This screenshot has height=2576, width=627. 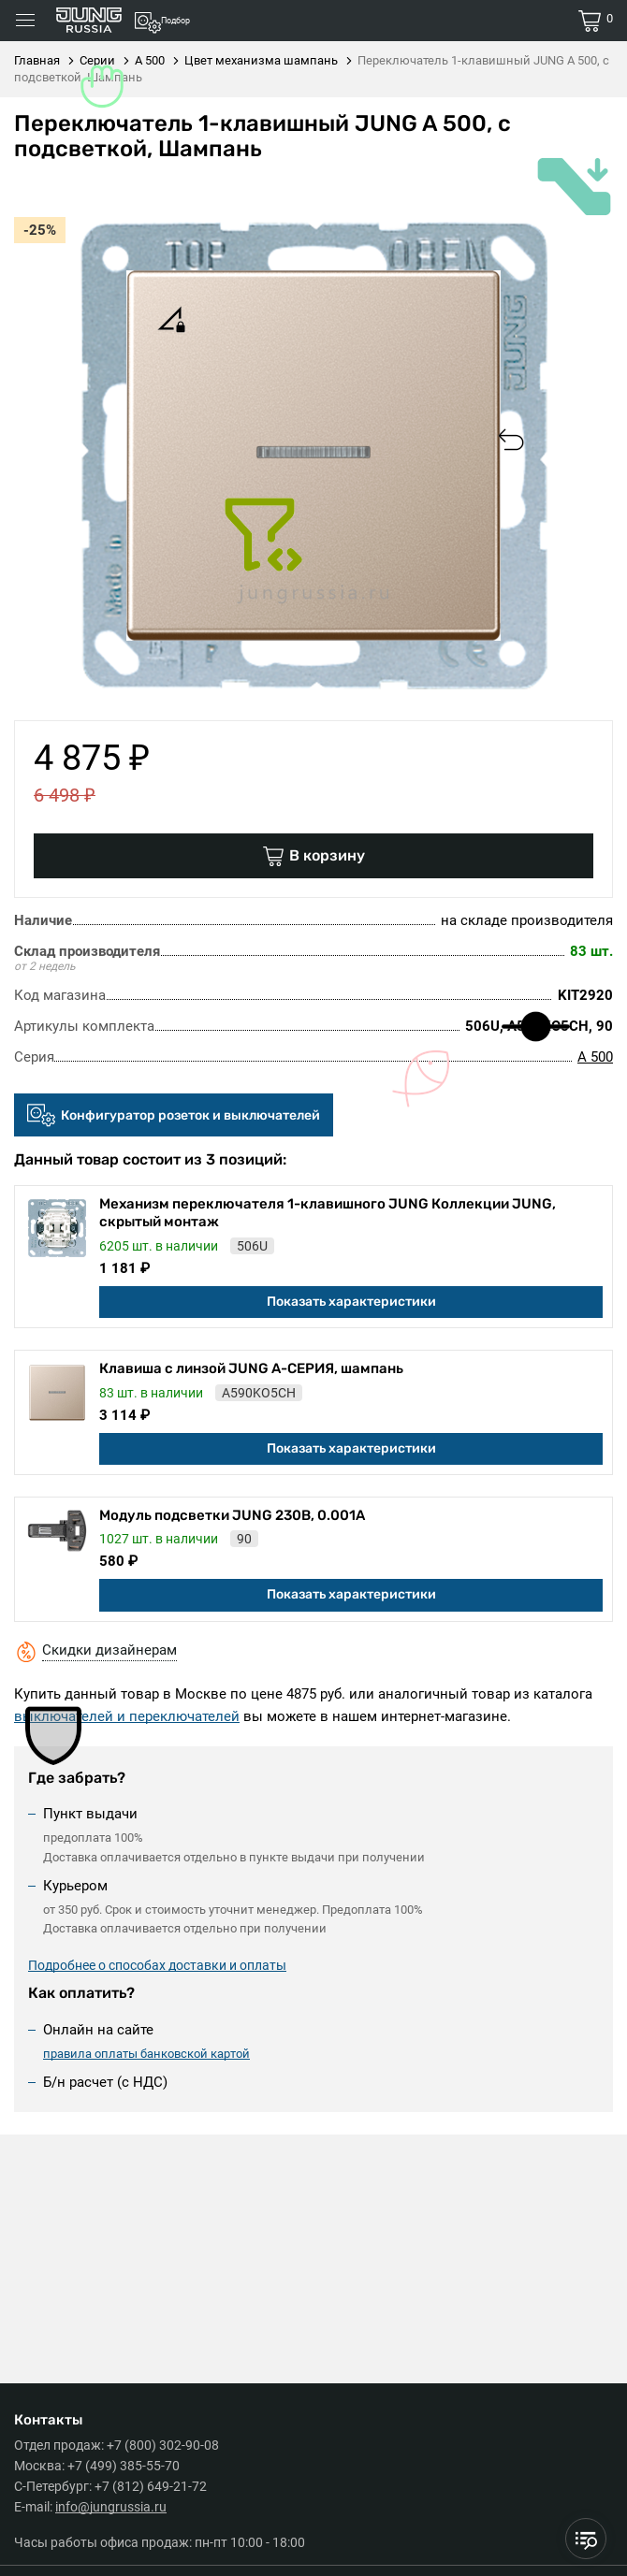 I want to click on filter results using code or custom query, so click(x=259, y=532).